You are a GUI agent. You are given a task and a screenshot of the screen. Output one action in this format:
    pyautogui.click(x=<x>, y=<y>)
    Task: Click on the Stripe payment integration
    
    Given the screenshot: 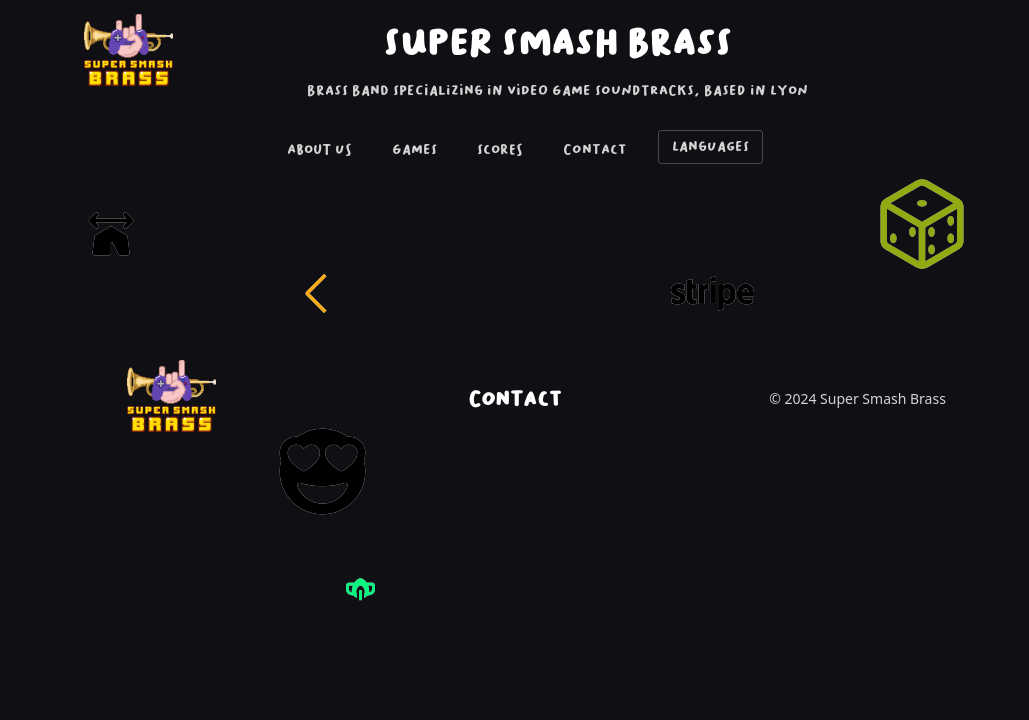 What is the action you would take?
    pyautogui.click(x=712, y=293)
    